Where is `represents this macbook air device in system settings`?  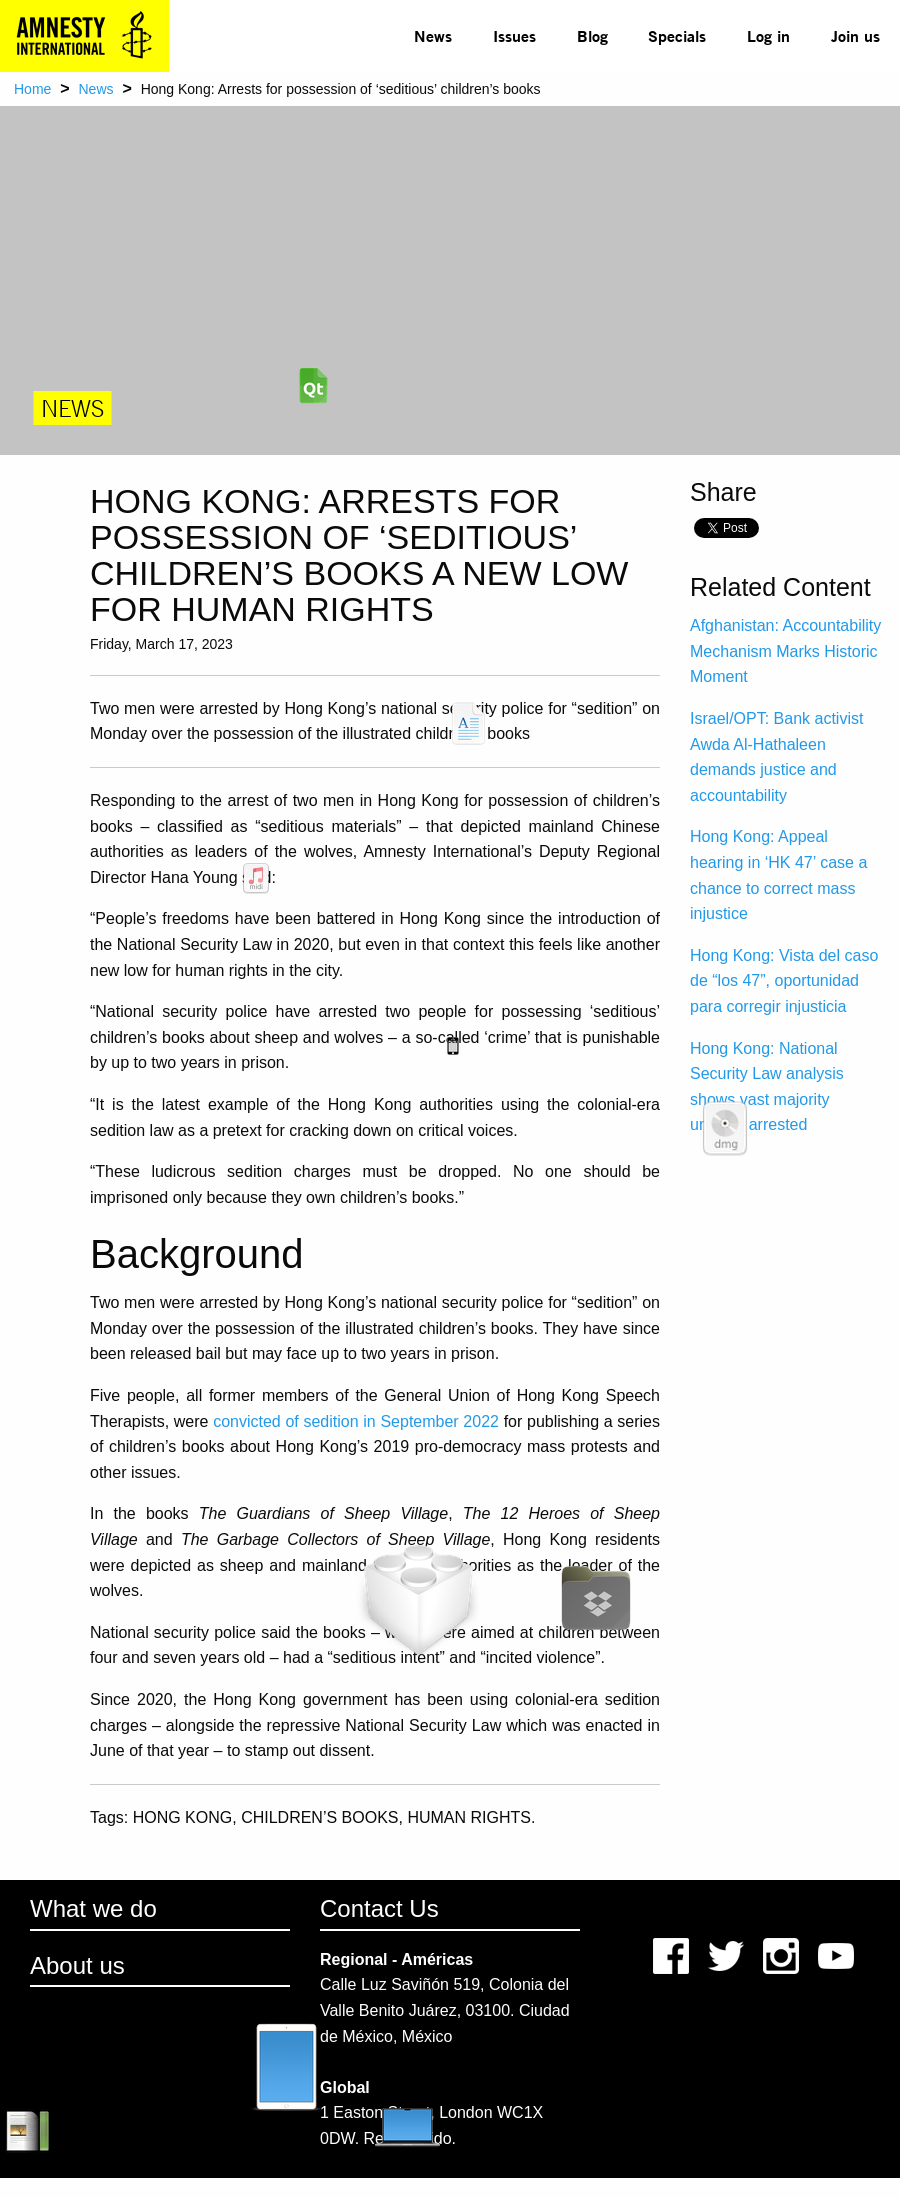
represents this macbook air device in system settings is located at coordinates (407, 2121).